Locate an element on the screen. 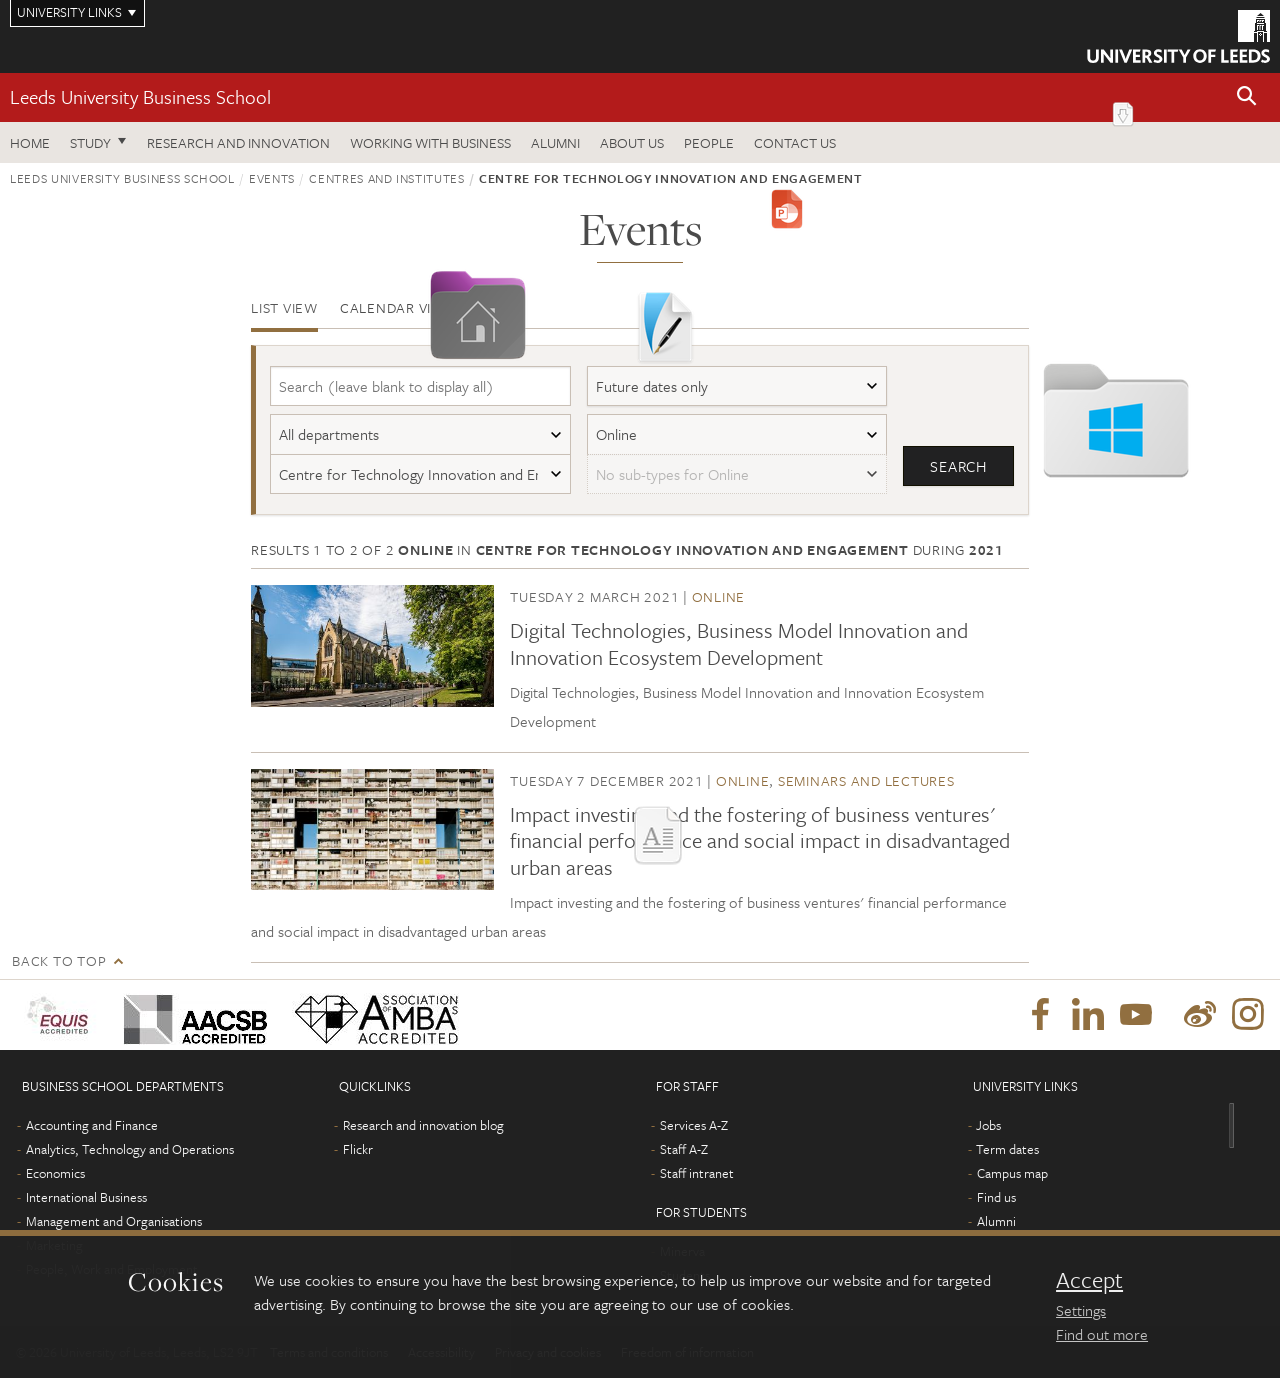  a scribus document file is located at coordinates (626, 328).